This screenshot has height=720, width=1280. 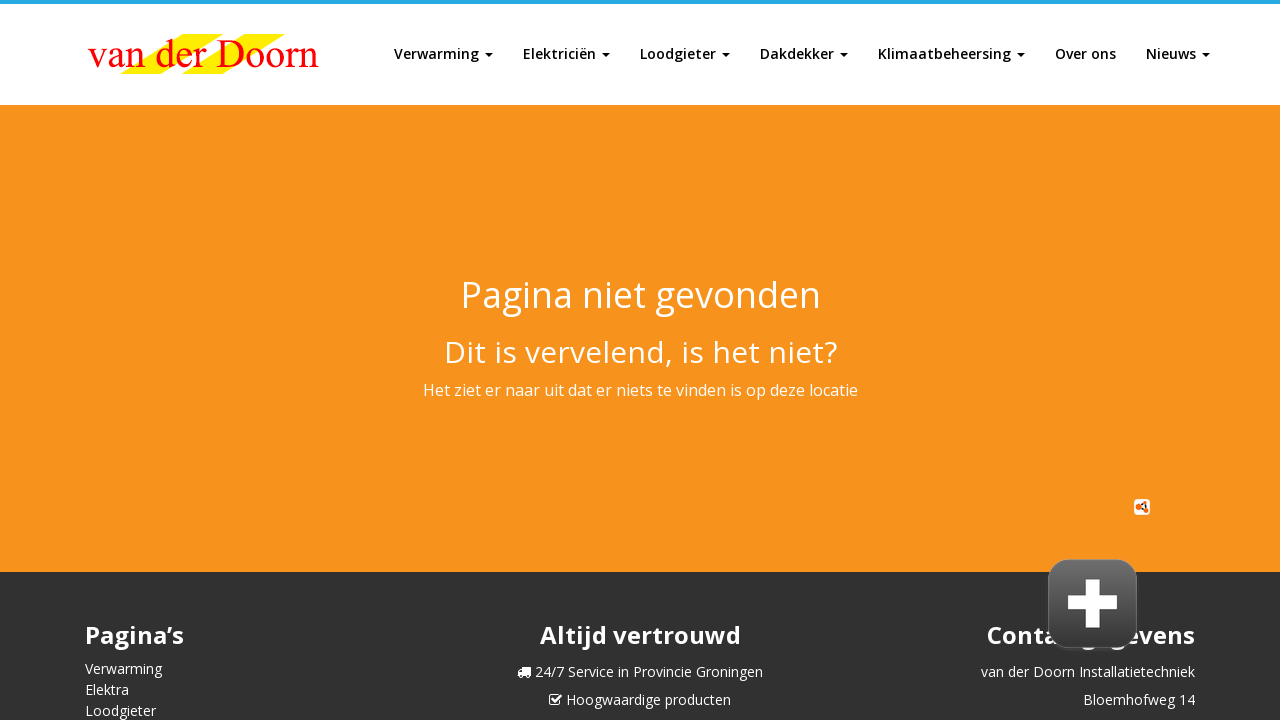 I want to click on open the mycanal streaming app, so click(x=1092, y=603).